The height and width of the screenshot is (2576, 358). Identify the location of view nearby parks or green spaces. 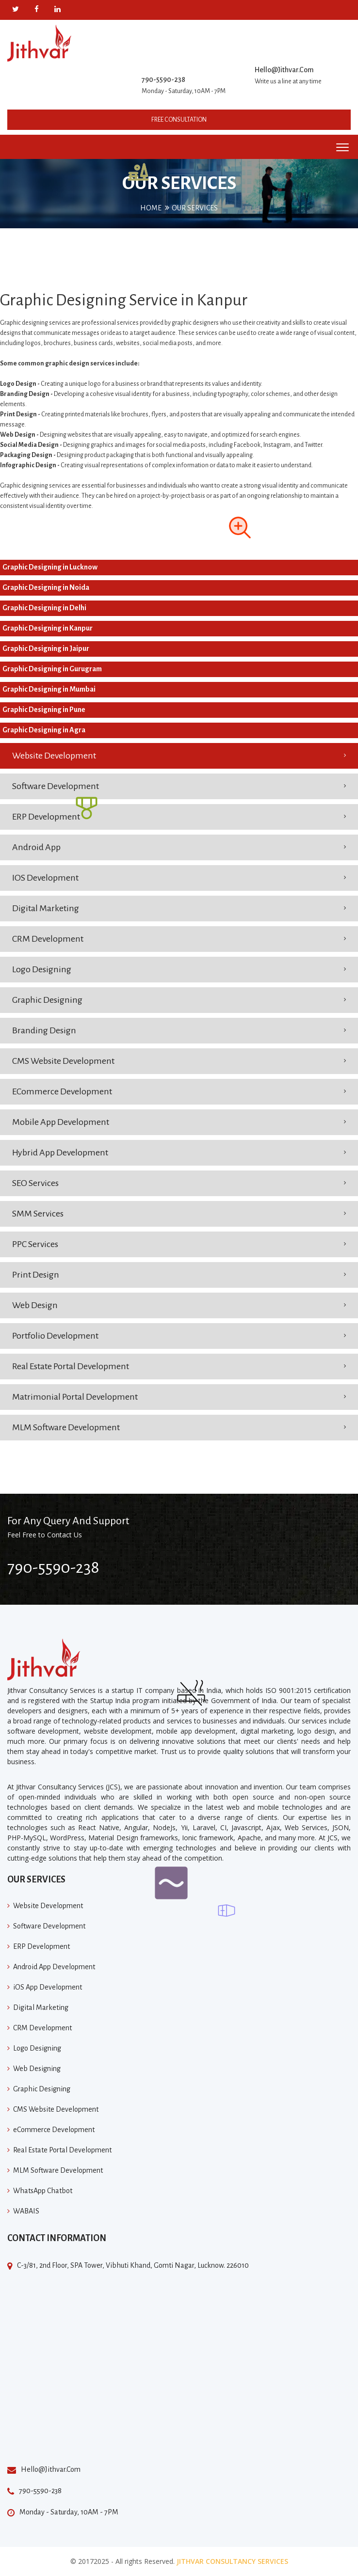
(138, 173).